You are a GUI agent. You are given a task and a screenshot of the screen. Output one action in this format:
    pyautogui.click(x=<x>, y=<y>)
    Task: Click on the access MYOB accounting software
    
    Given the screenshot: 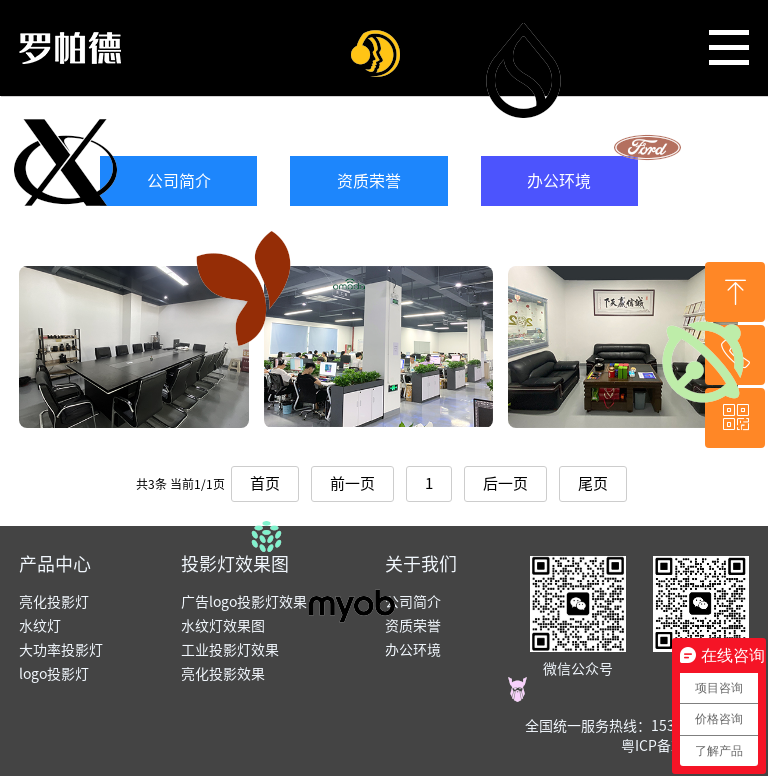 What is the action you would take?
    pyautogui.click(x=352, y=606)
    